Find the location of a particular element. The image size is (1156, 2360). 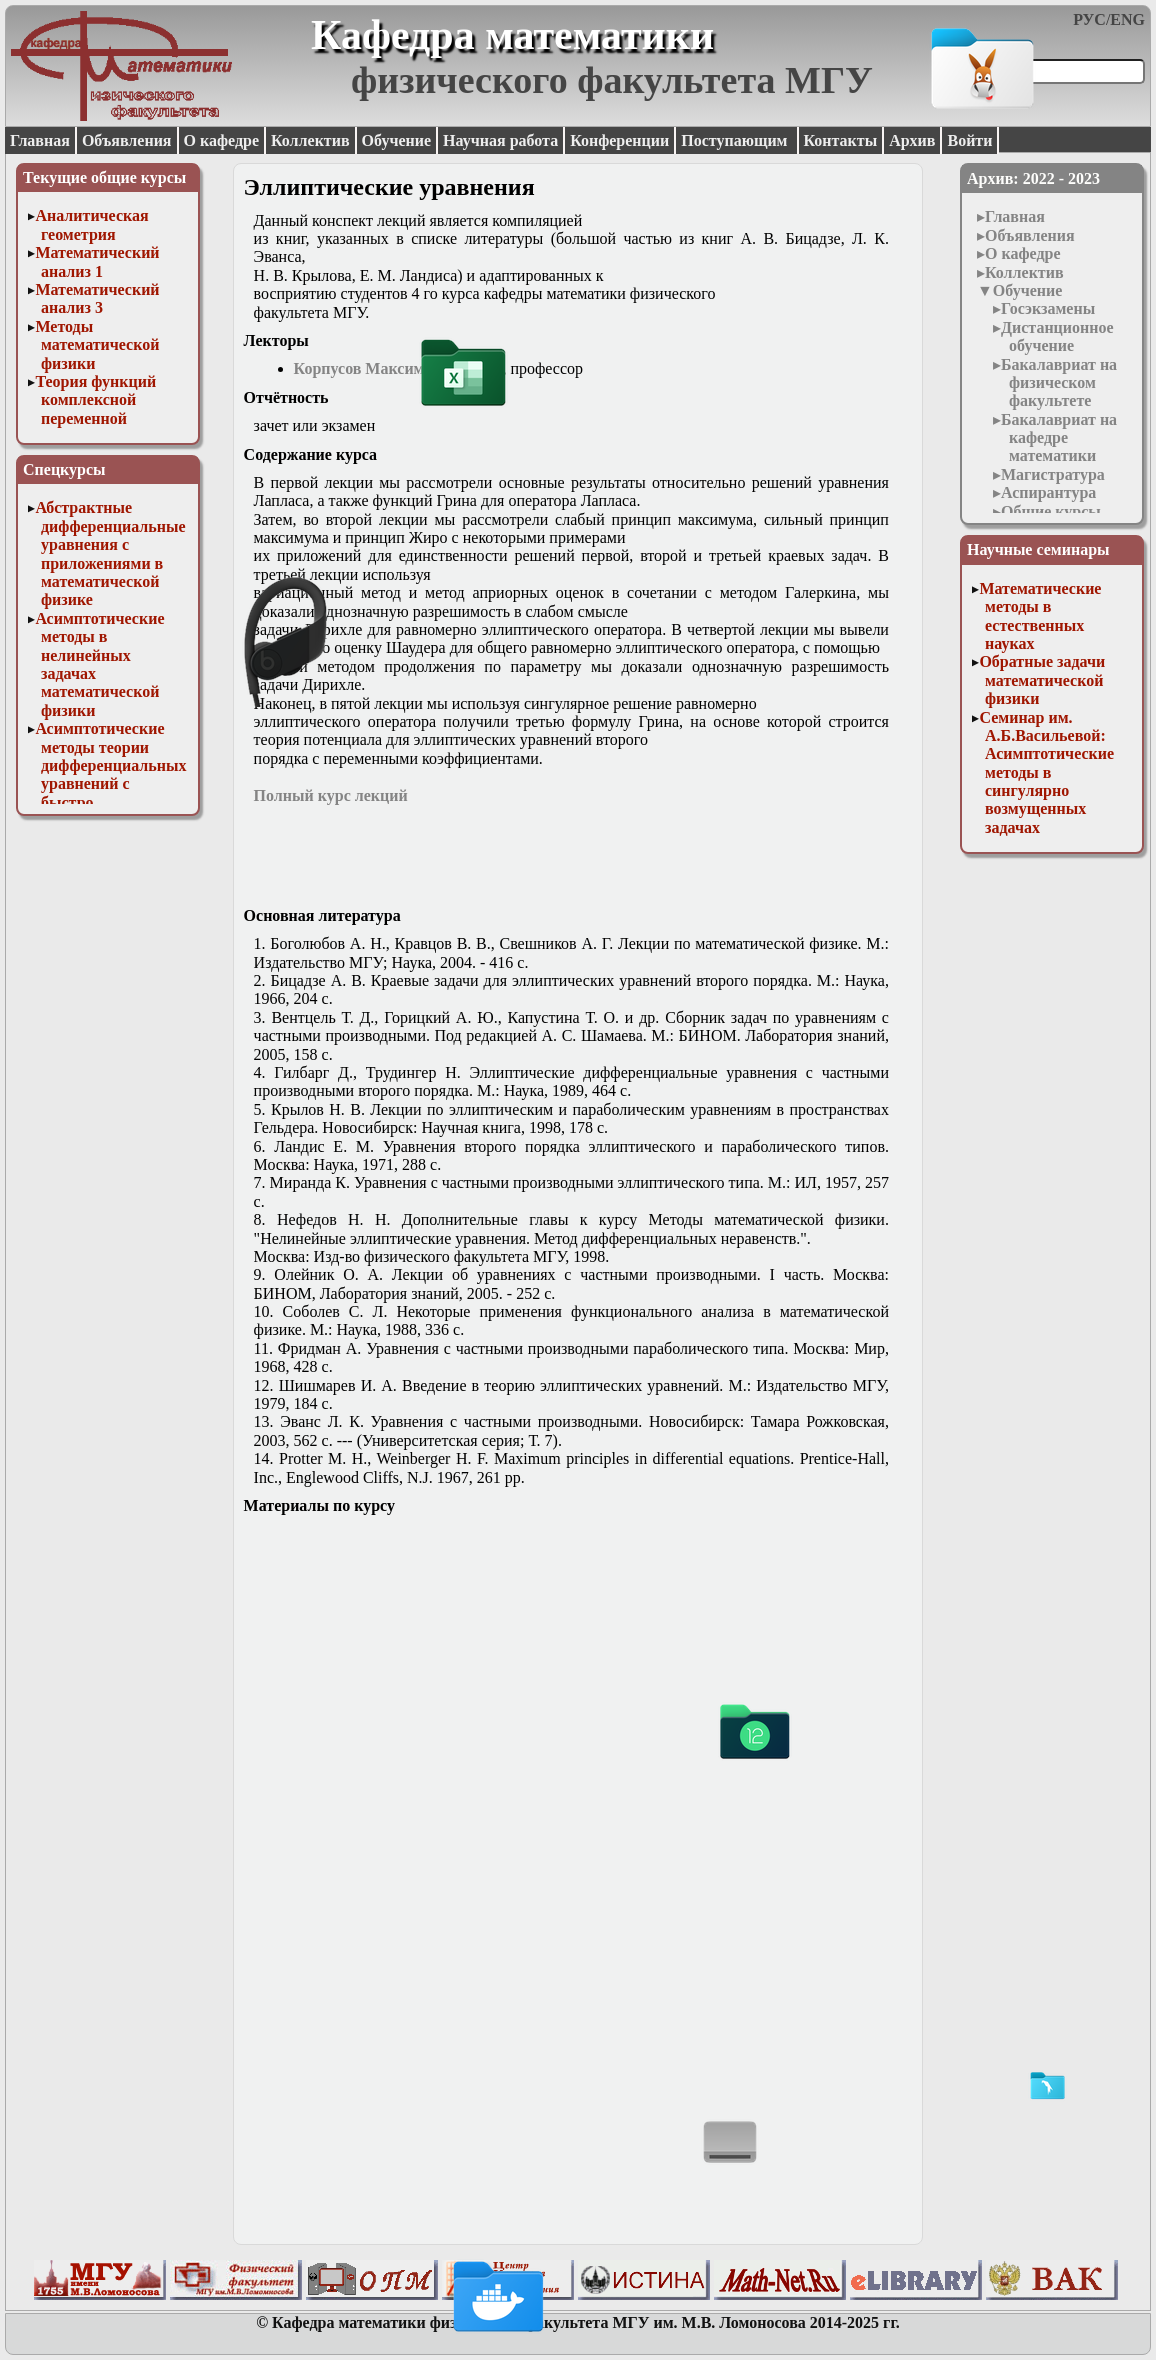

open folder containing excel spreadsheets is located at coordinates (463, 375).